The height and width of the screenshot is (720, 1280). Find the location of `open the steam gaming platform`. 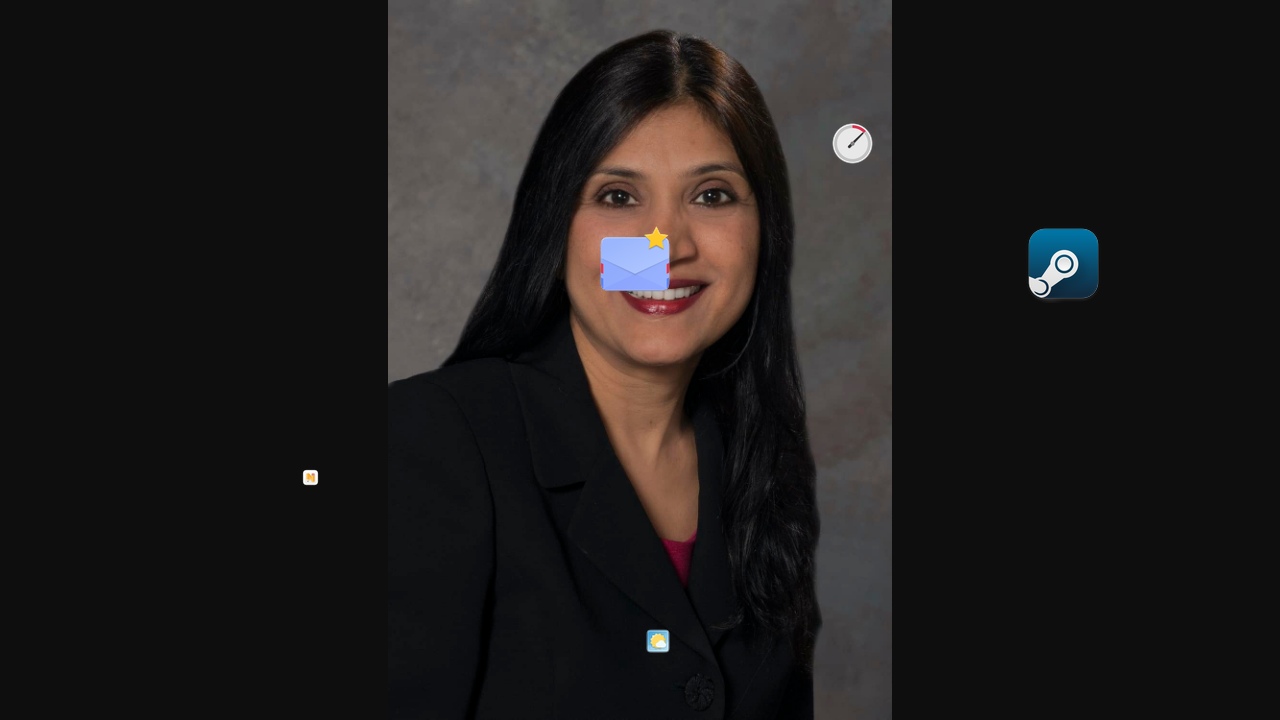

open the steam gaming platform is located at coordinates (1063, 263).